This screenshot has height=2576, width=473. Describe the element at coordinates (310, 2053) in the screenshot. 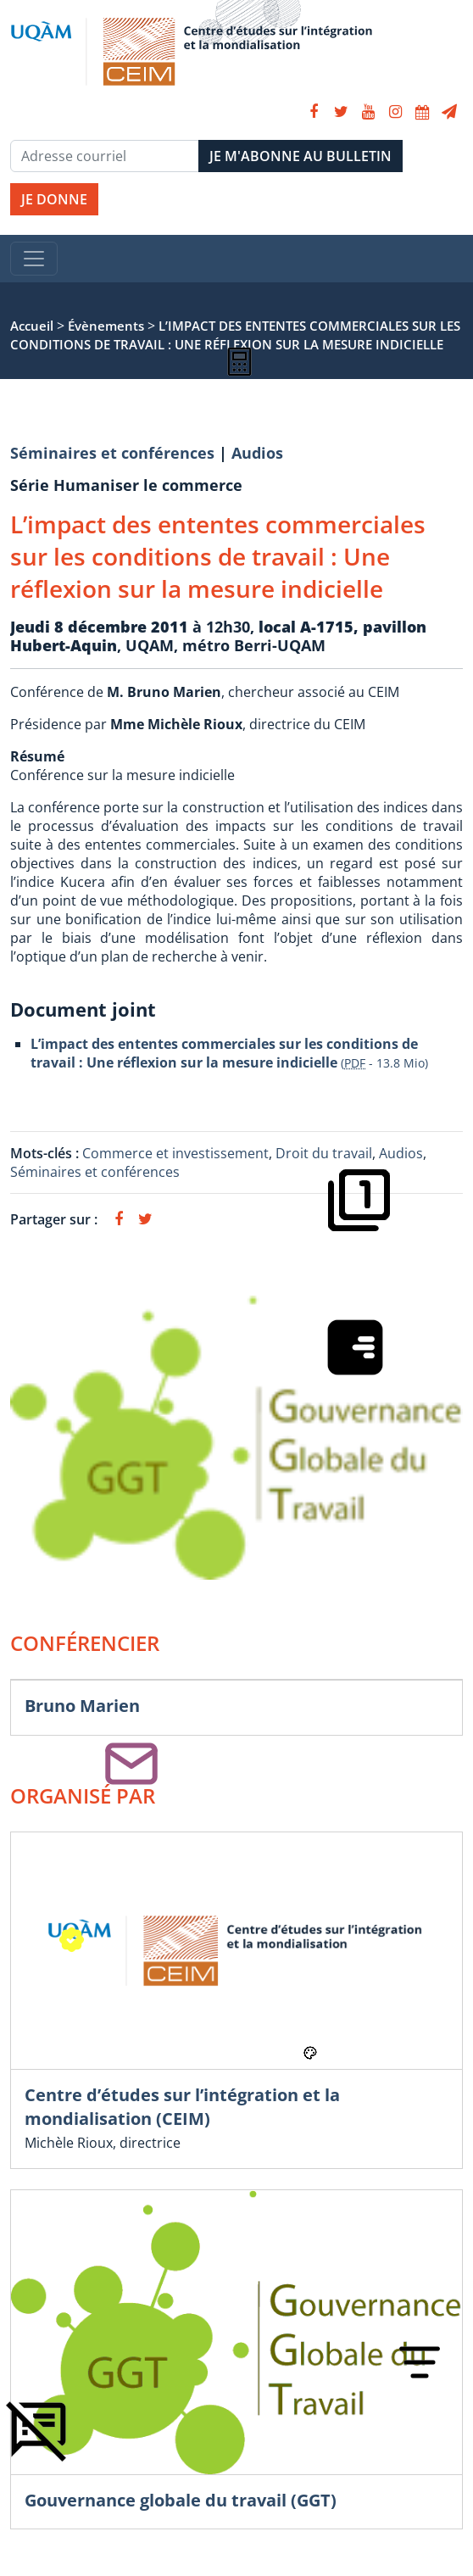

I see `customize color or theme settings` at that location.